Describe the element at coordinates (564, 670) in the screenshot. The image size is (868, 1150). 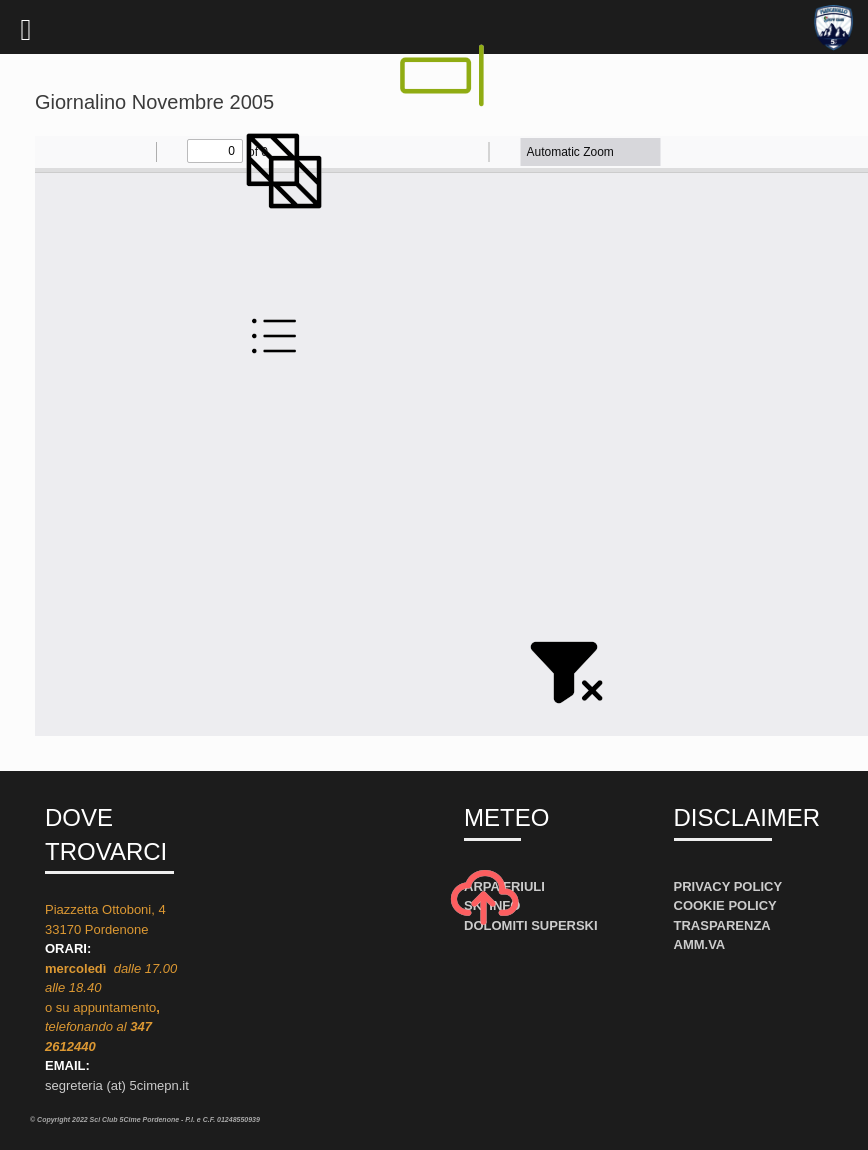
I see `clear all active filters` at that location.